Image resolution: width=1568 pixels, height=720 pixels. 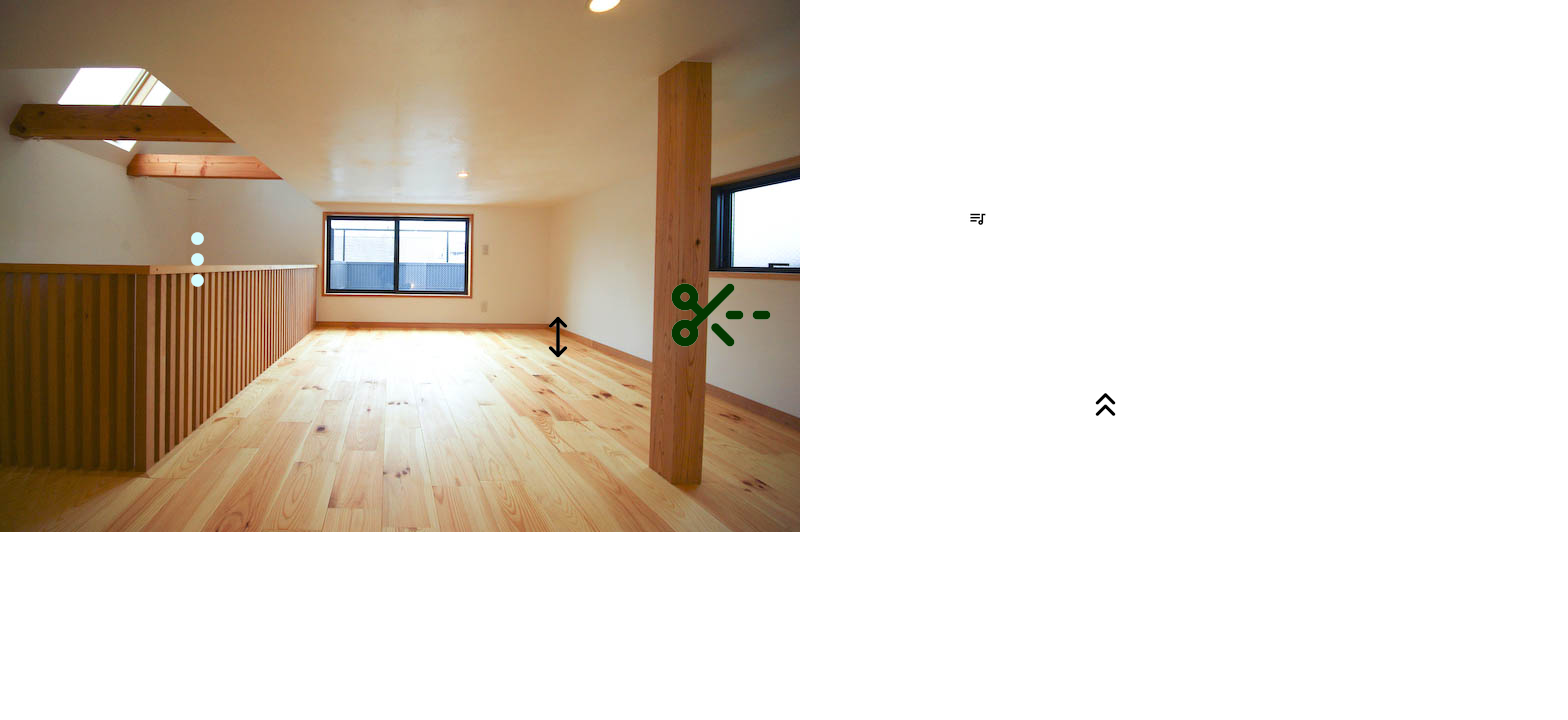 What do you see at coordinates (197, 259) in the screenshot?
I see `open more options menu` at bounding box center [197, 259].